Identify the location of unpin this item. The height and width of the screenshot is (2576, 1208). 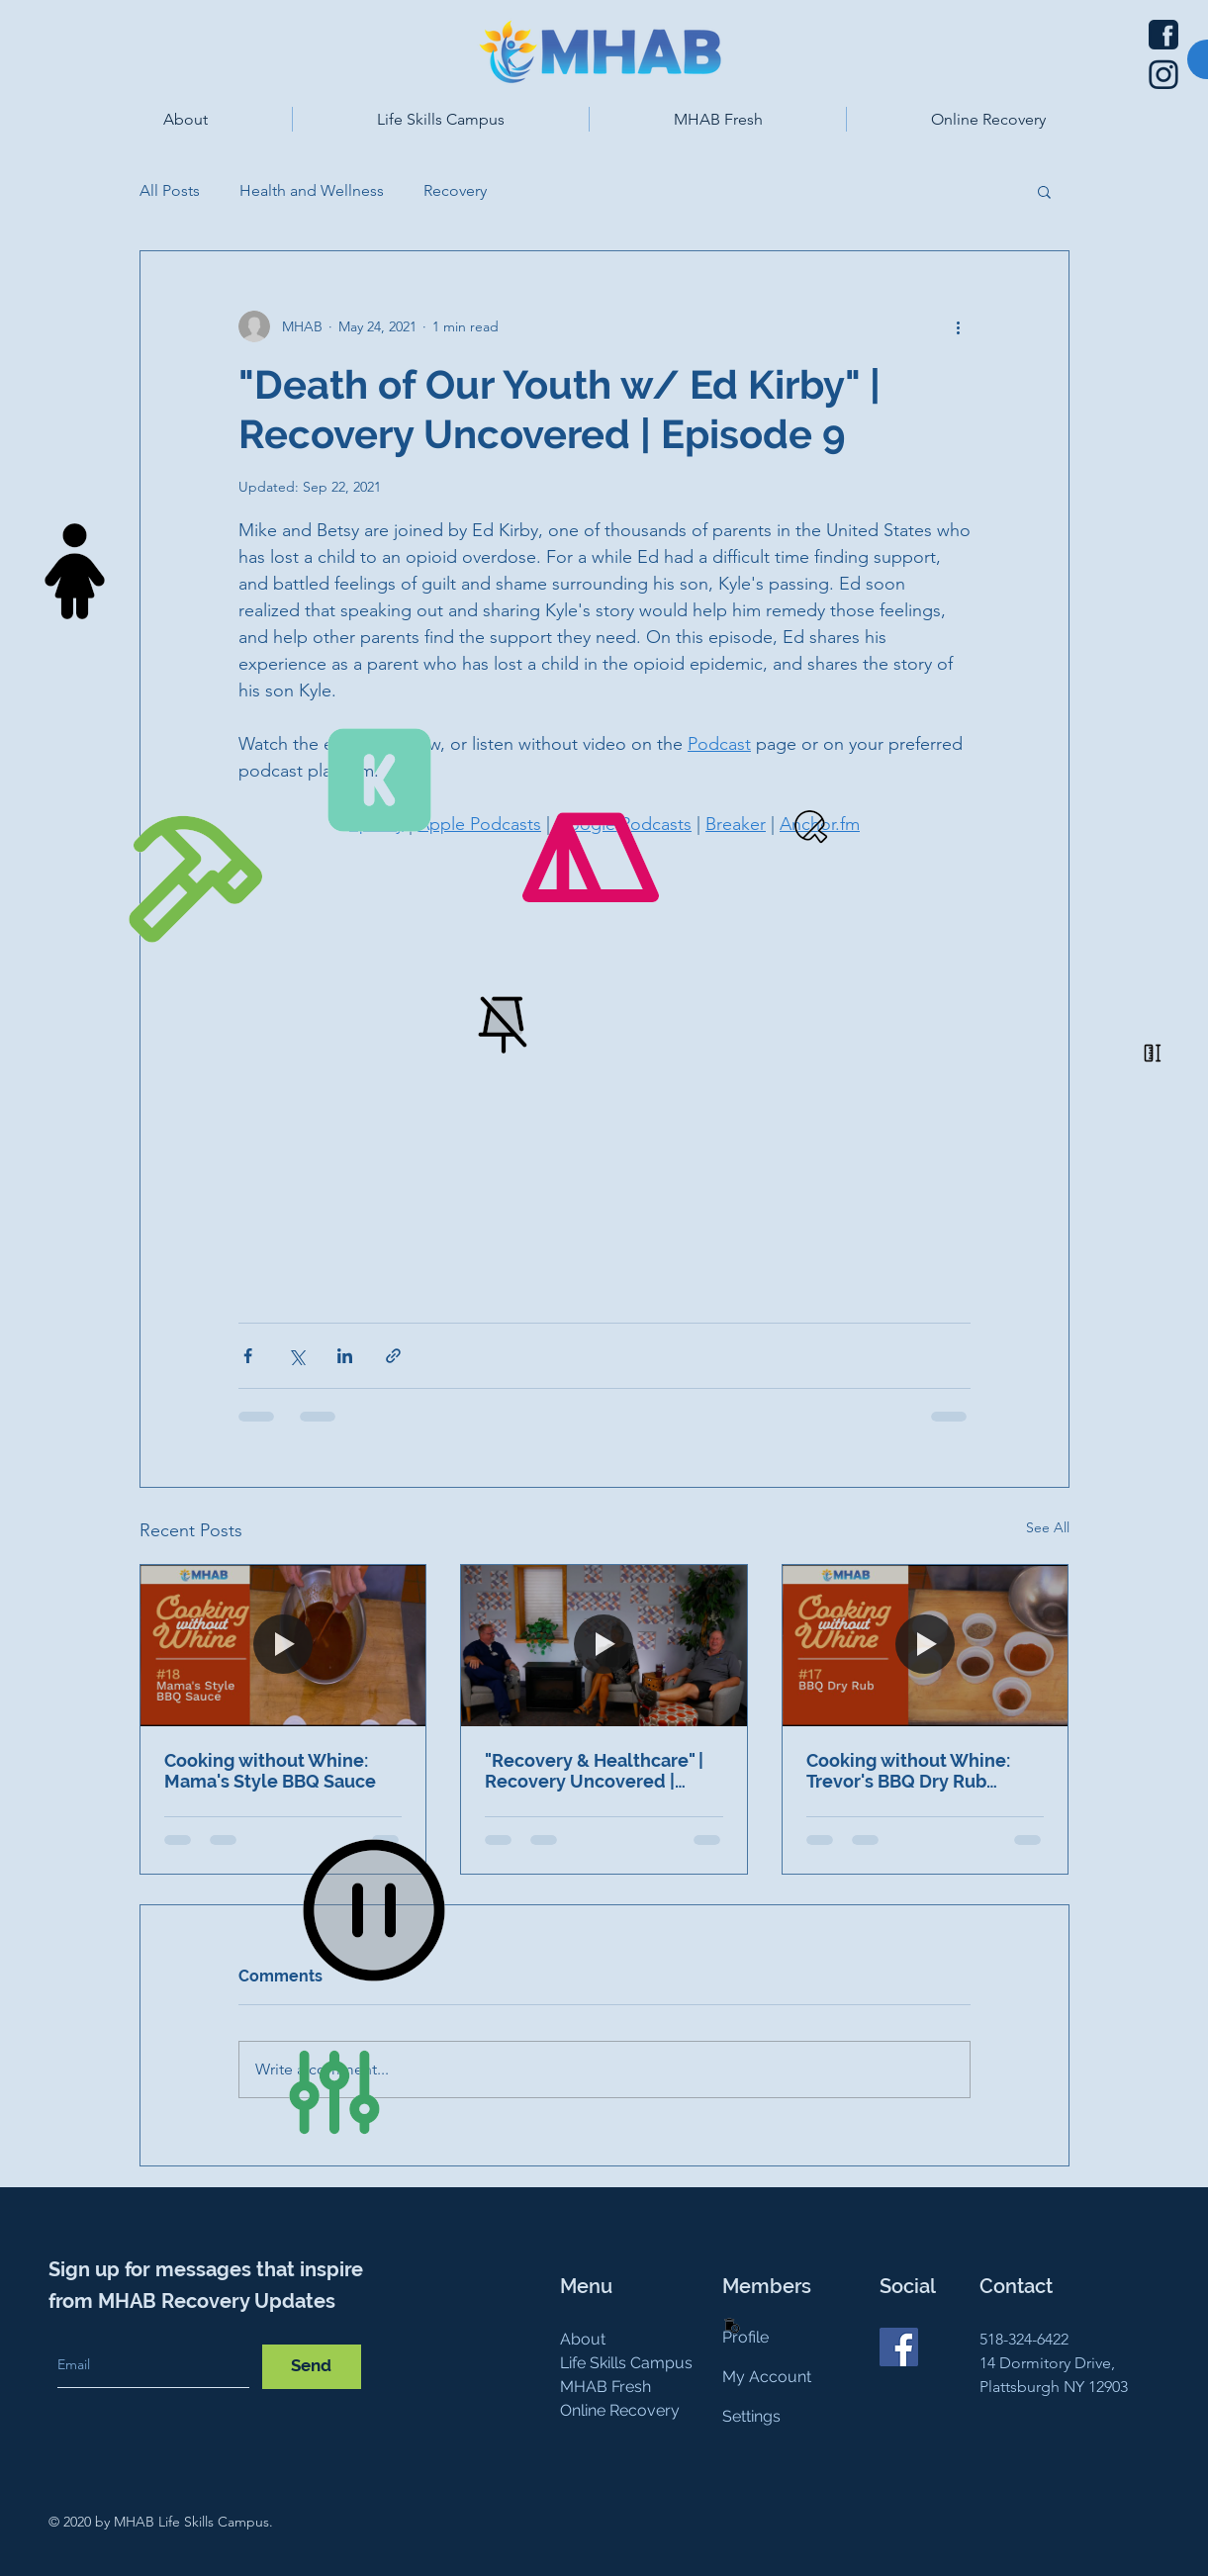
(504, 1022).